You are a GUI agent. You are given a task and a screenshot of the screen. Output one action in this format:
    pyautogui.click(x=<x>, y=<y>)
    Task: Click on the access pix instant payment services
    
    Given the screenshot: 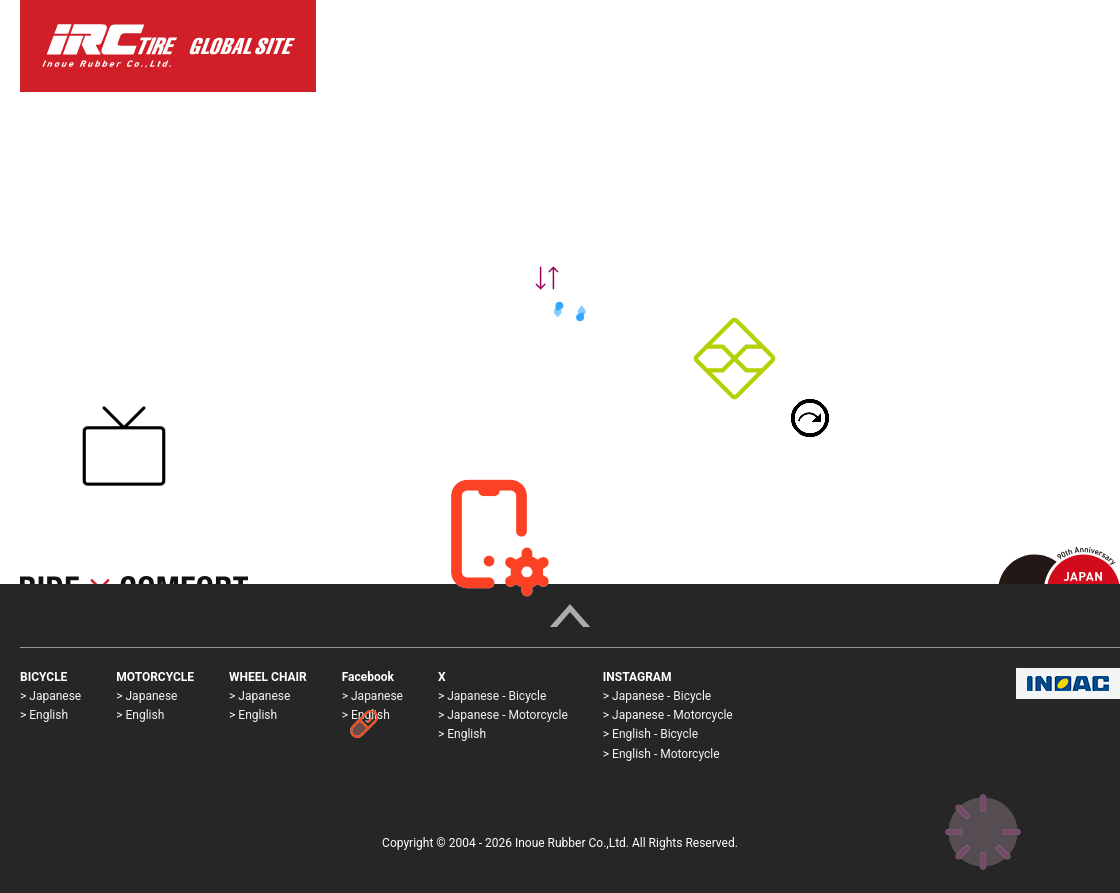 What is the action you would take?
    pyautogui.click(x=734, y=358)
    